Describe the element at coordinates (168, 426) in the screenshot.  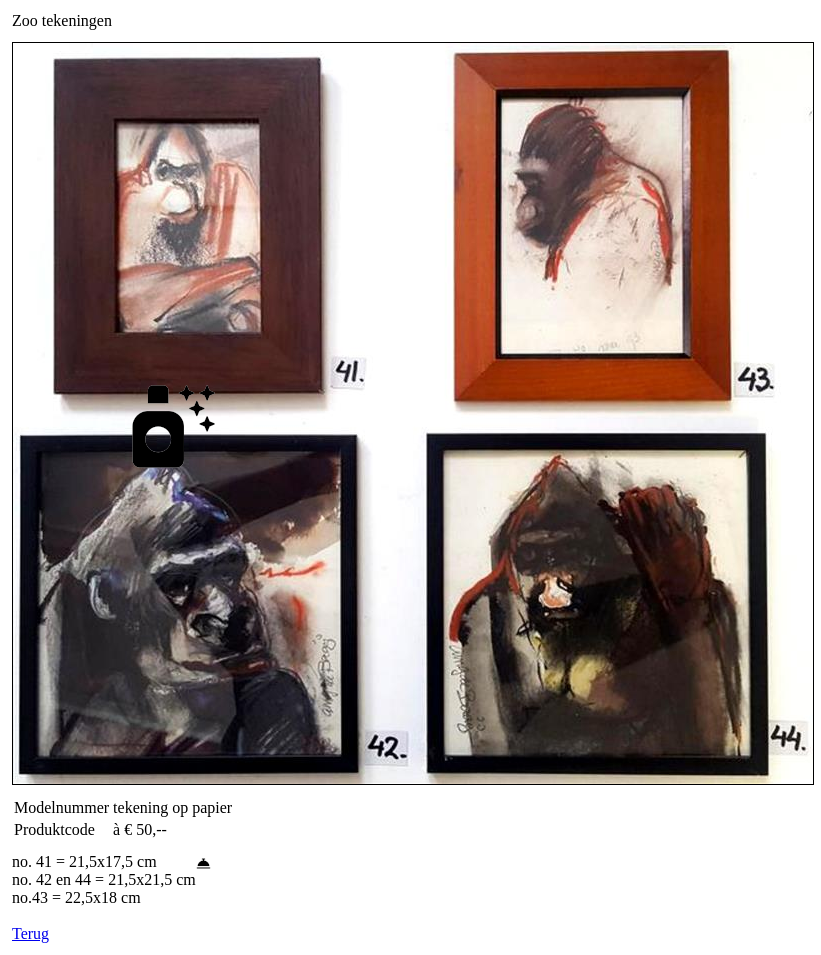
I see `apply effects or filters to content` at that location.